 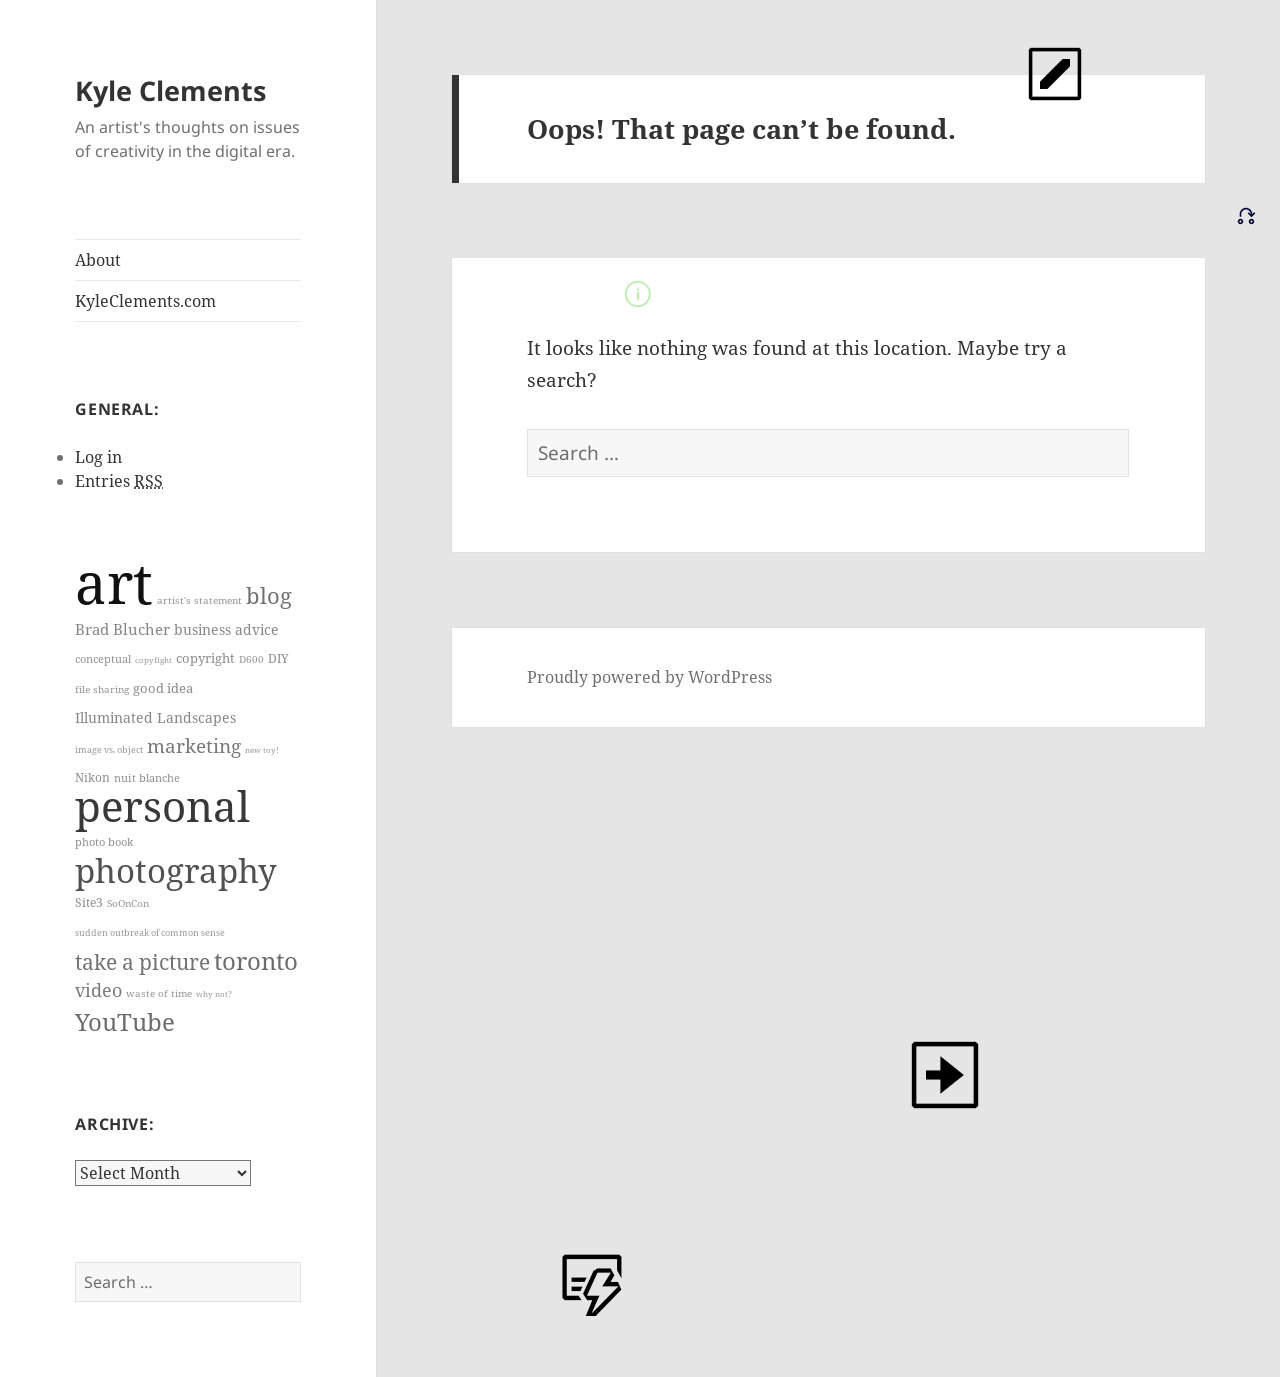 What do you see at coordinates (1055, 74) in the screenshot?
I see `indicates a file ignored in diff comparison` at bounding box center [1055, 74].